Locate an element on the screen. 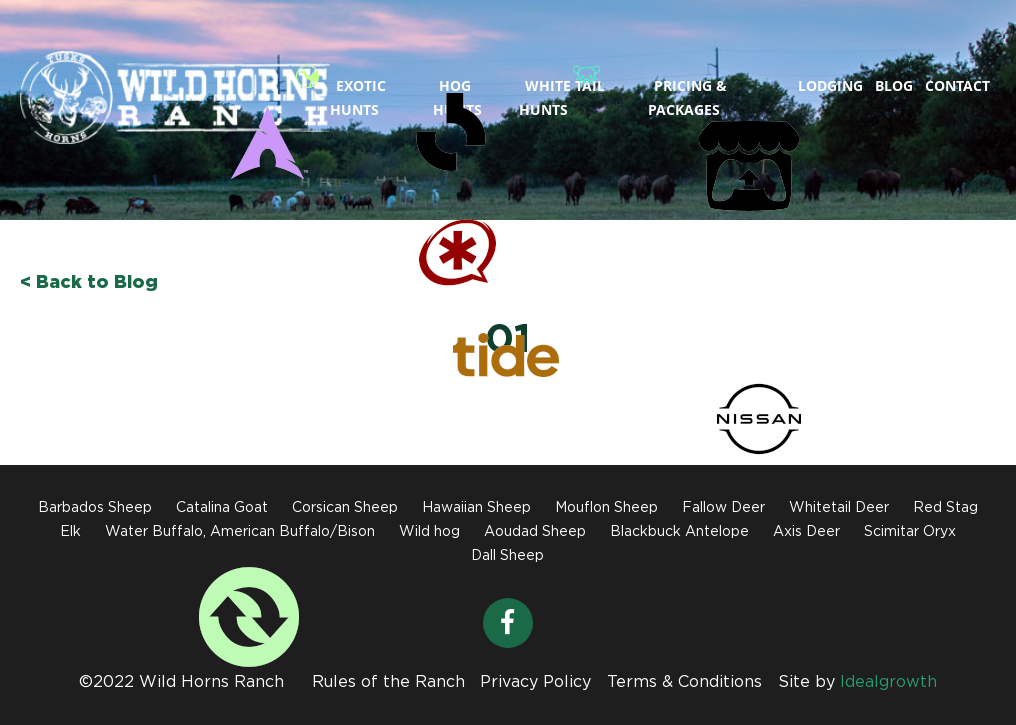  open the Radio France app is located at coordinates (451, 132).